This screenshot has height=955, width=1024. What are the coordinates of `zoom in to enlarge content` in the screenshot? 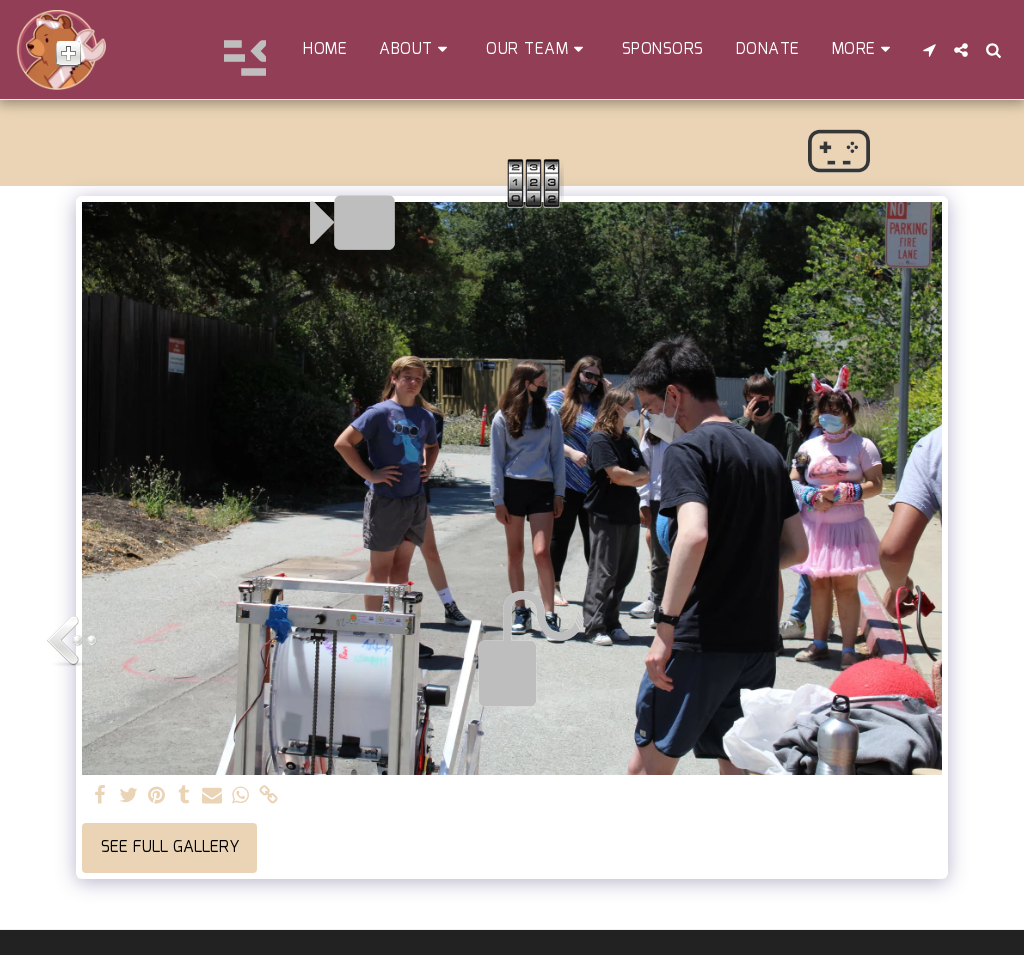 It's located at (68, 52).